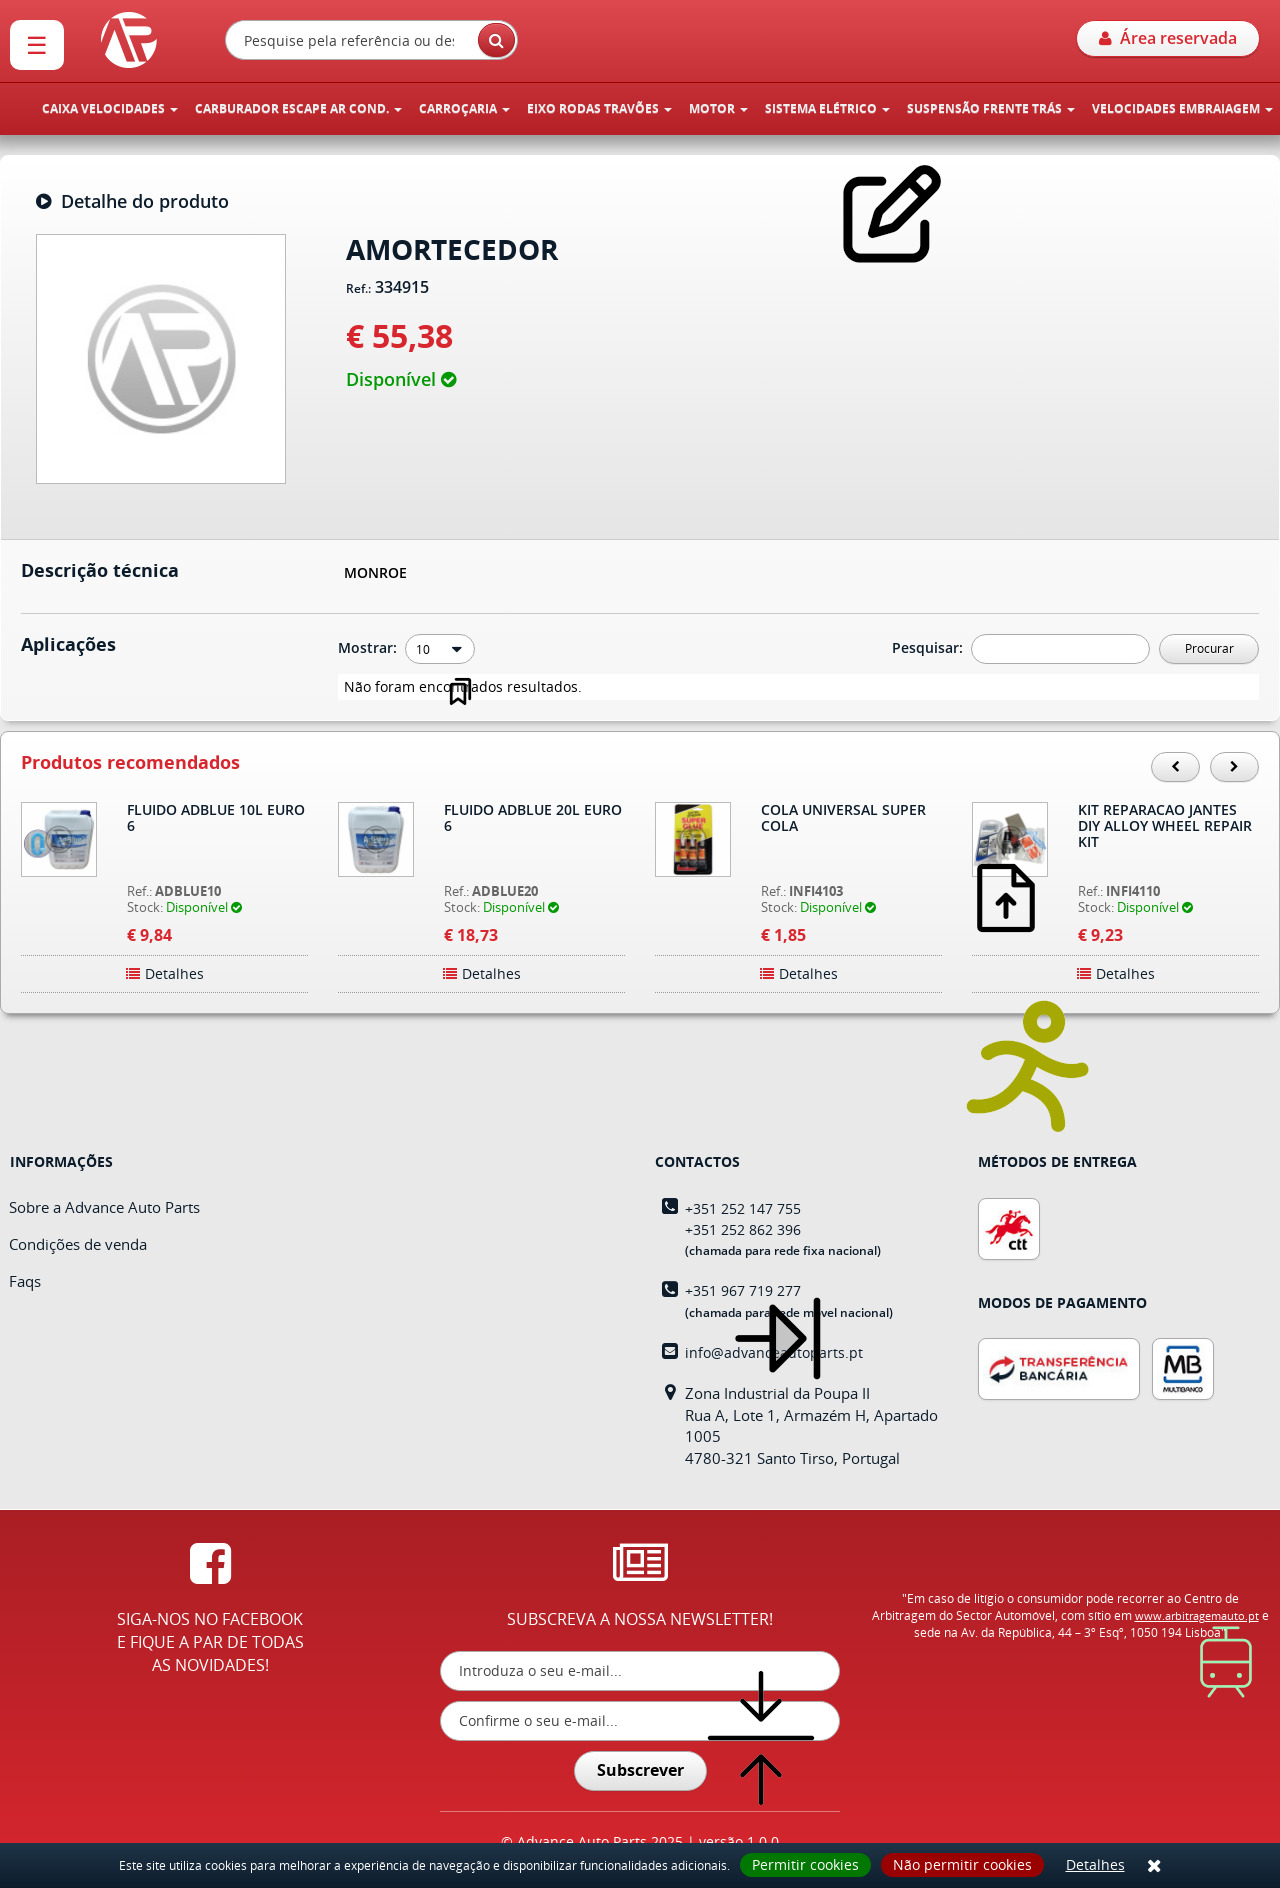  What do you see at coordinates (1226, 1662) in the screenshot?
I see `access public transit or tram routes` at bounding box center [1226, 1662].